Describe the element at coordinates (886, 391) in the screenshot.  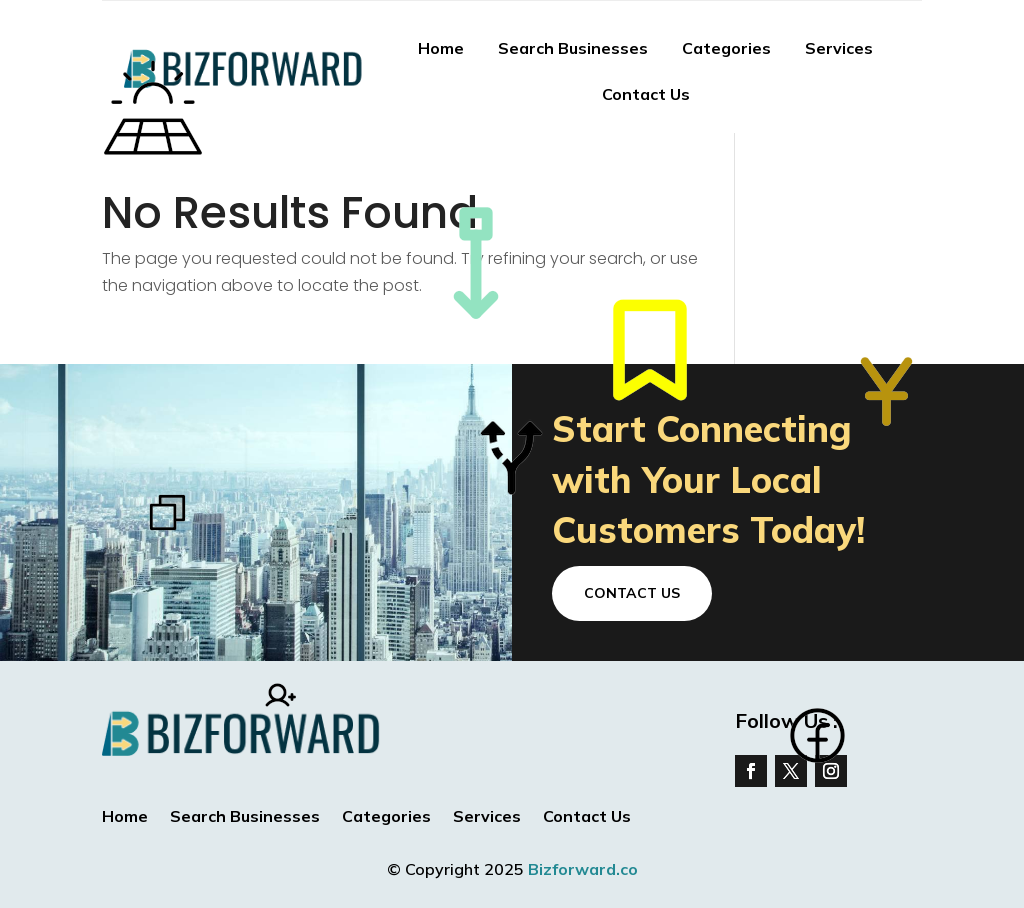
I see `indicates chinese yuan currency` at that location.